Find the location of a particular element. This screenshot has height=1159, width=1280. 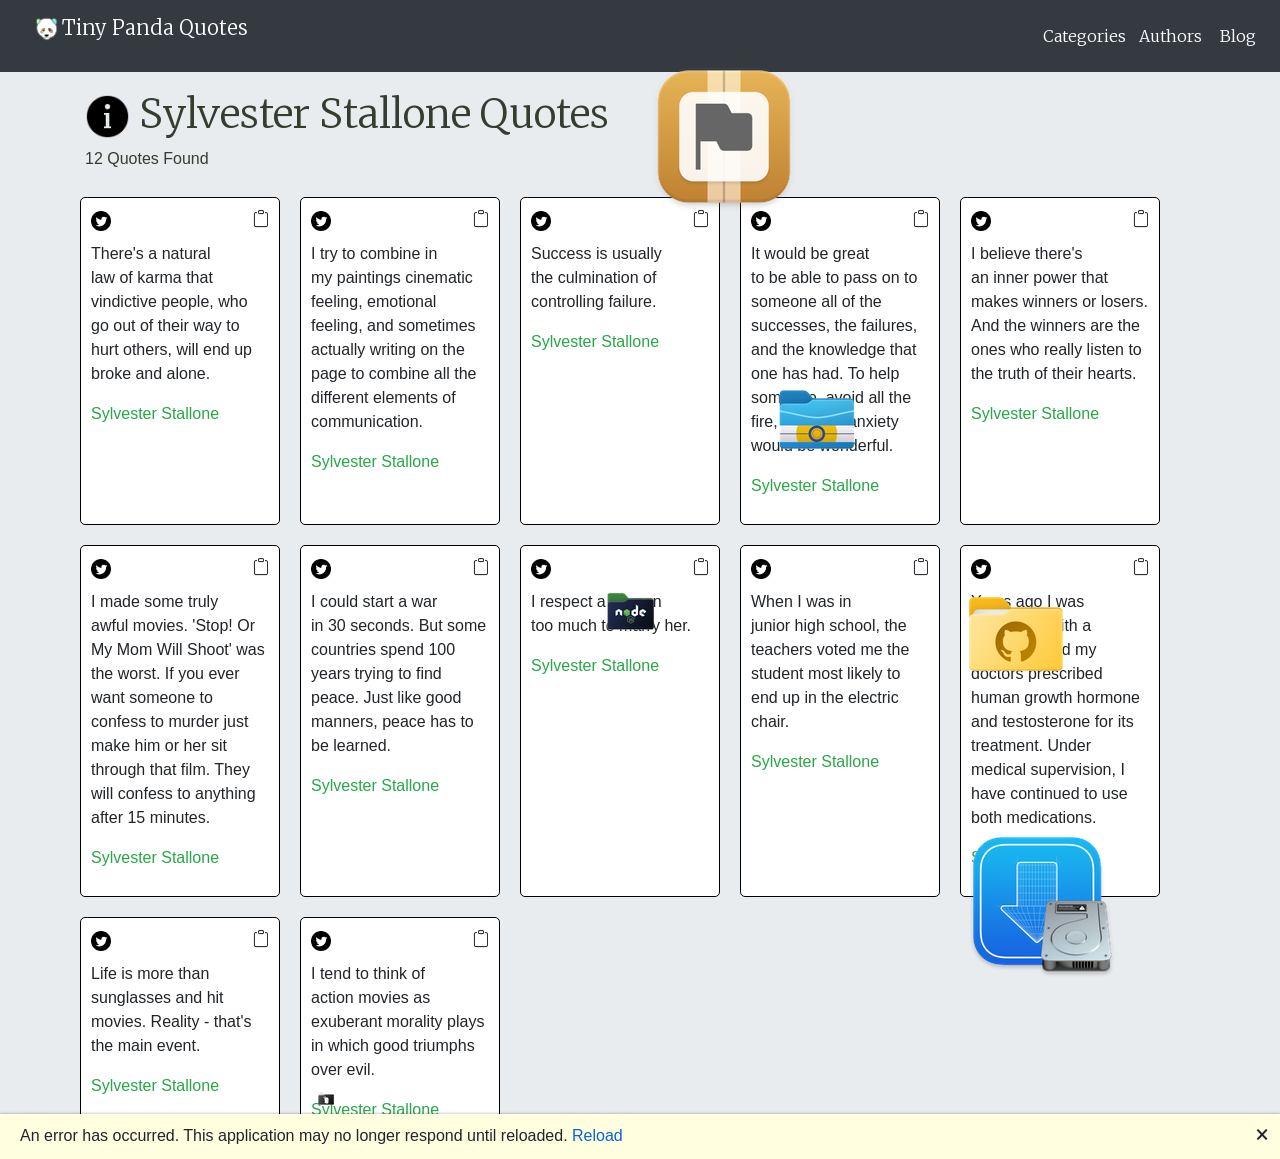

open folder containing node.js project files is located at coordinates (630, 612).